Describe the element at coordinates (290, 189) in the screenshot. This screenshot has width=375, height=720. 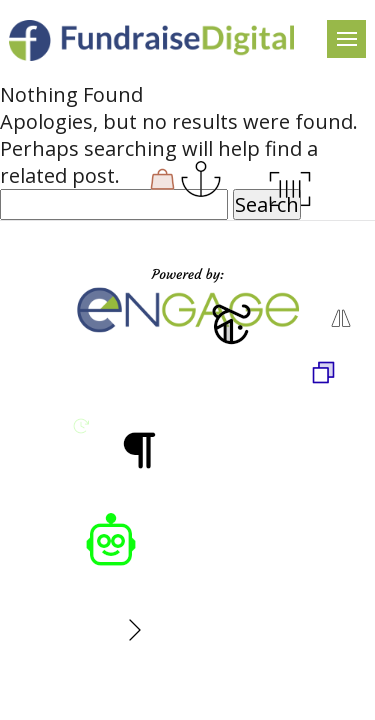
I see `scan a barcode` at that location.